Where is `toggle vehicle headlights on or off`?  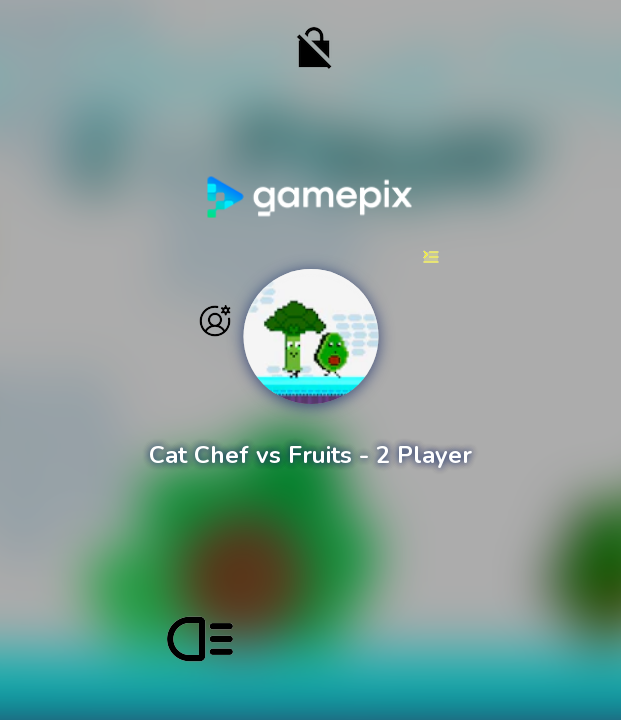
toggle vehicle headlights on or off is located at coordinates (200, 639).